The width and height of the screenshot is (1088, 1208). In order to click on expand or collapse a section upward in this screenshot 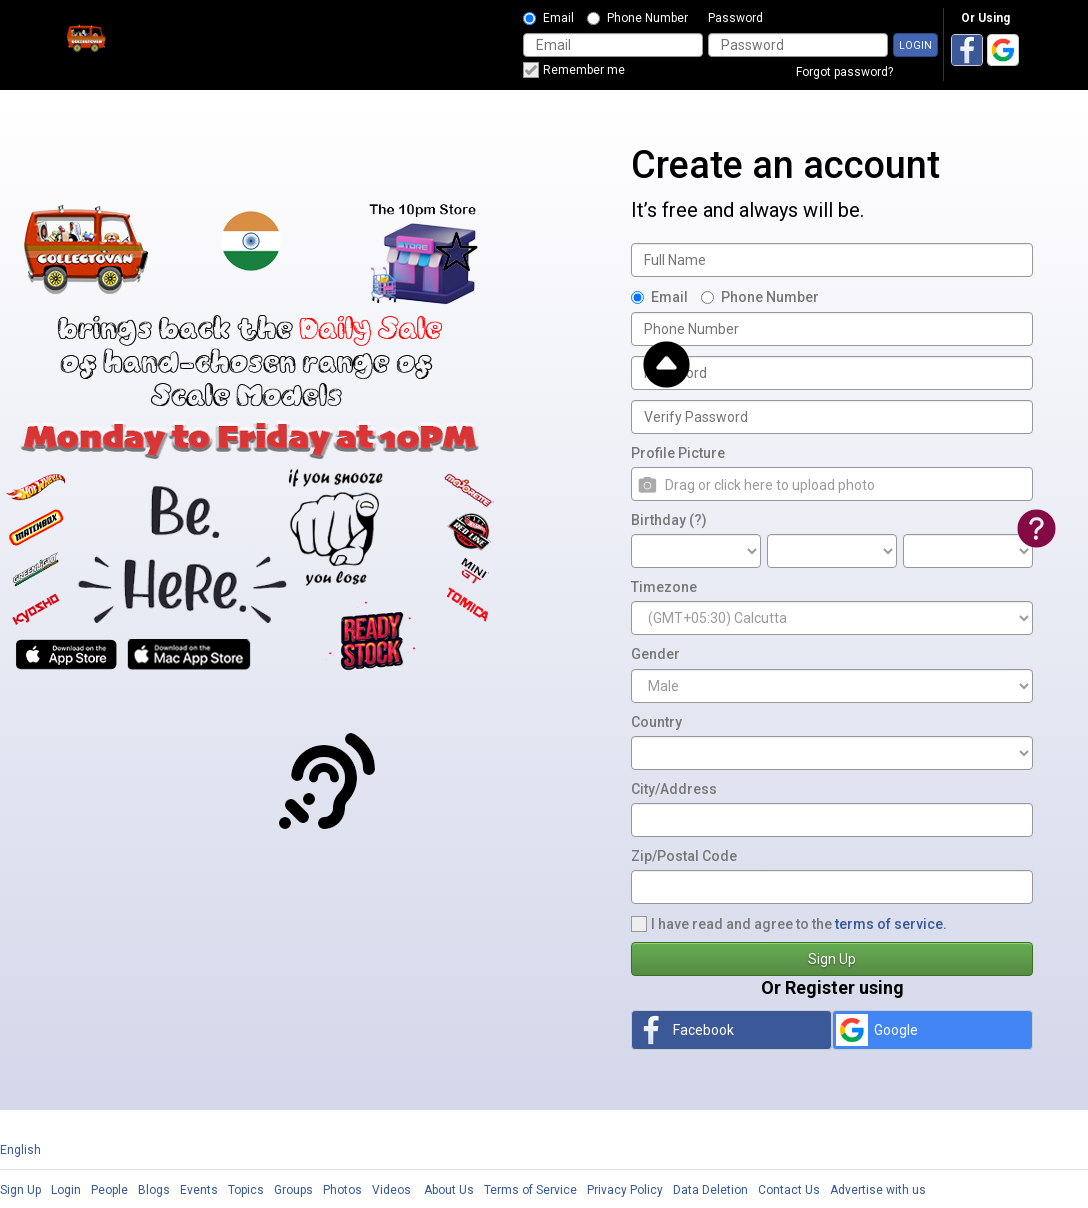, I will do `click(666, 364)`.